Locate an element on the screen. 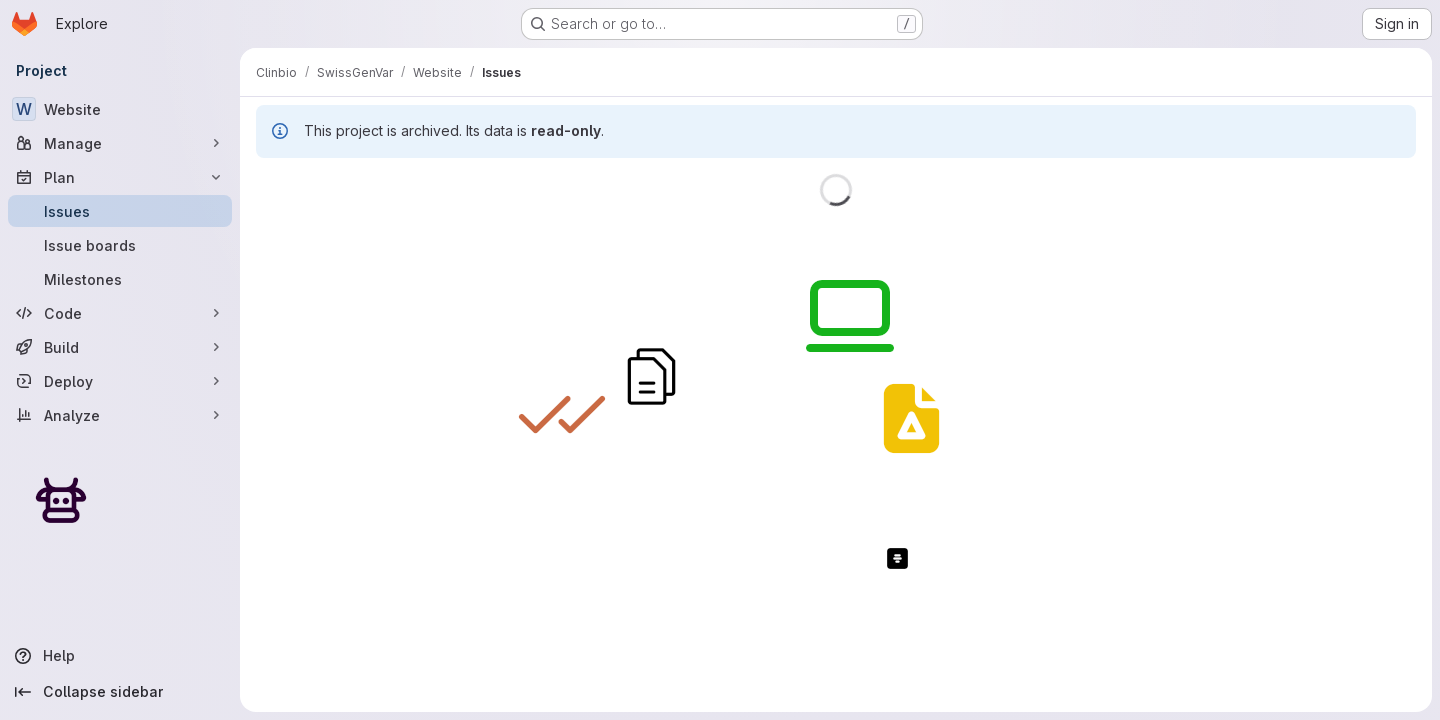 The height and width of the screenshot is (720, 1440). access farm or agriculture features is located at coordinates (61, 501).